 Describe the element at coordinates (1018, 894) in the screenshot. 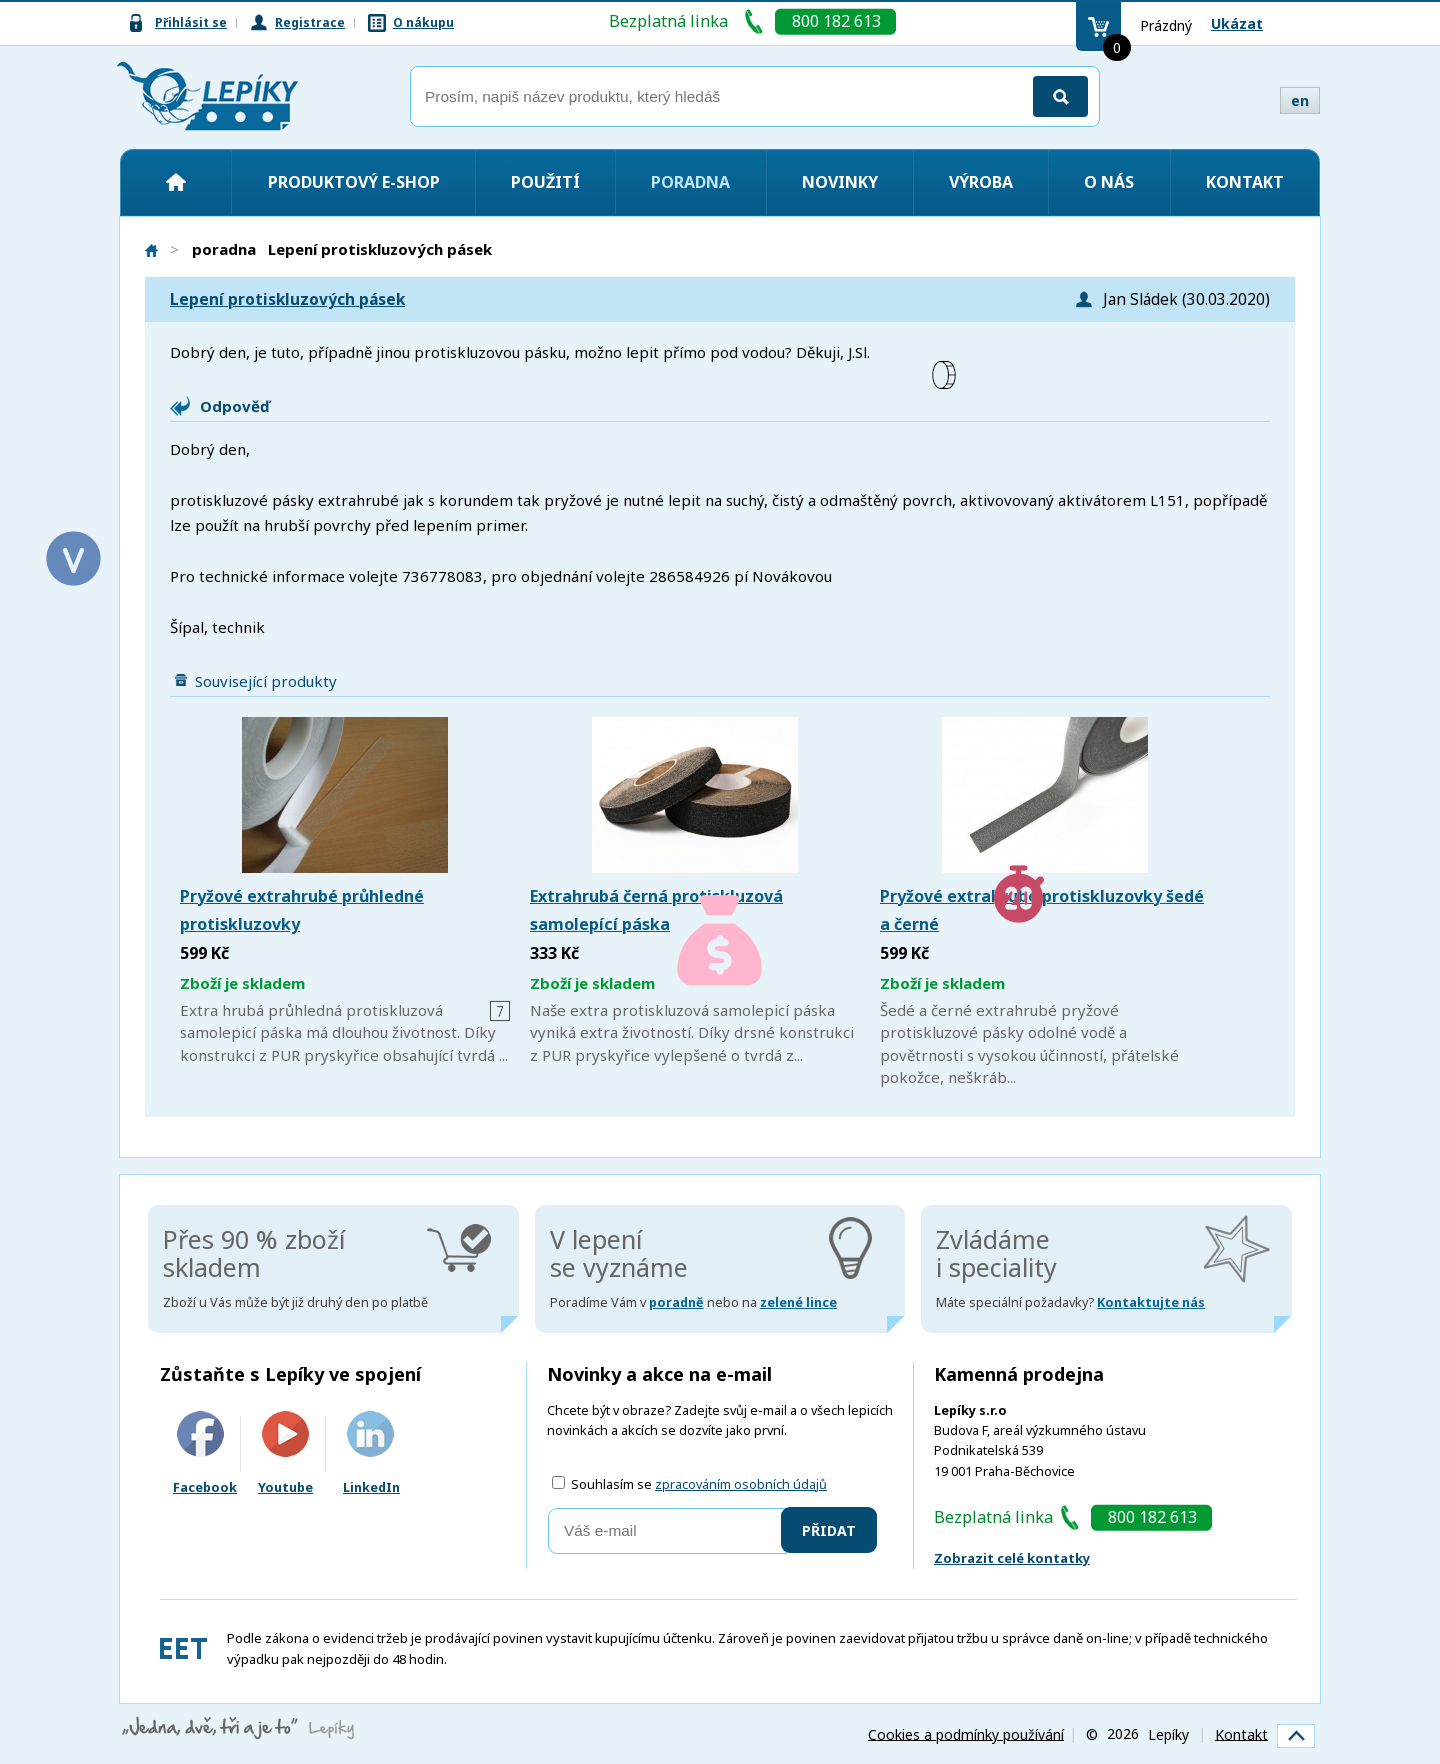

I see `set a 20-second timer` at that location.